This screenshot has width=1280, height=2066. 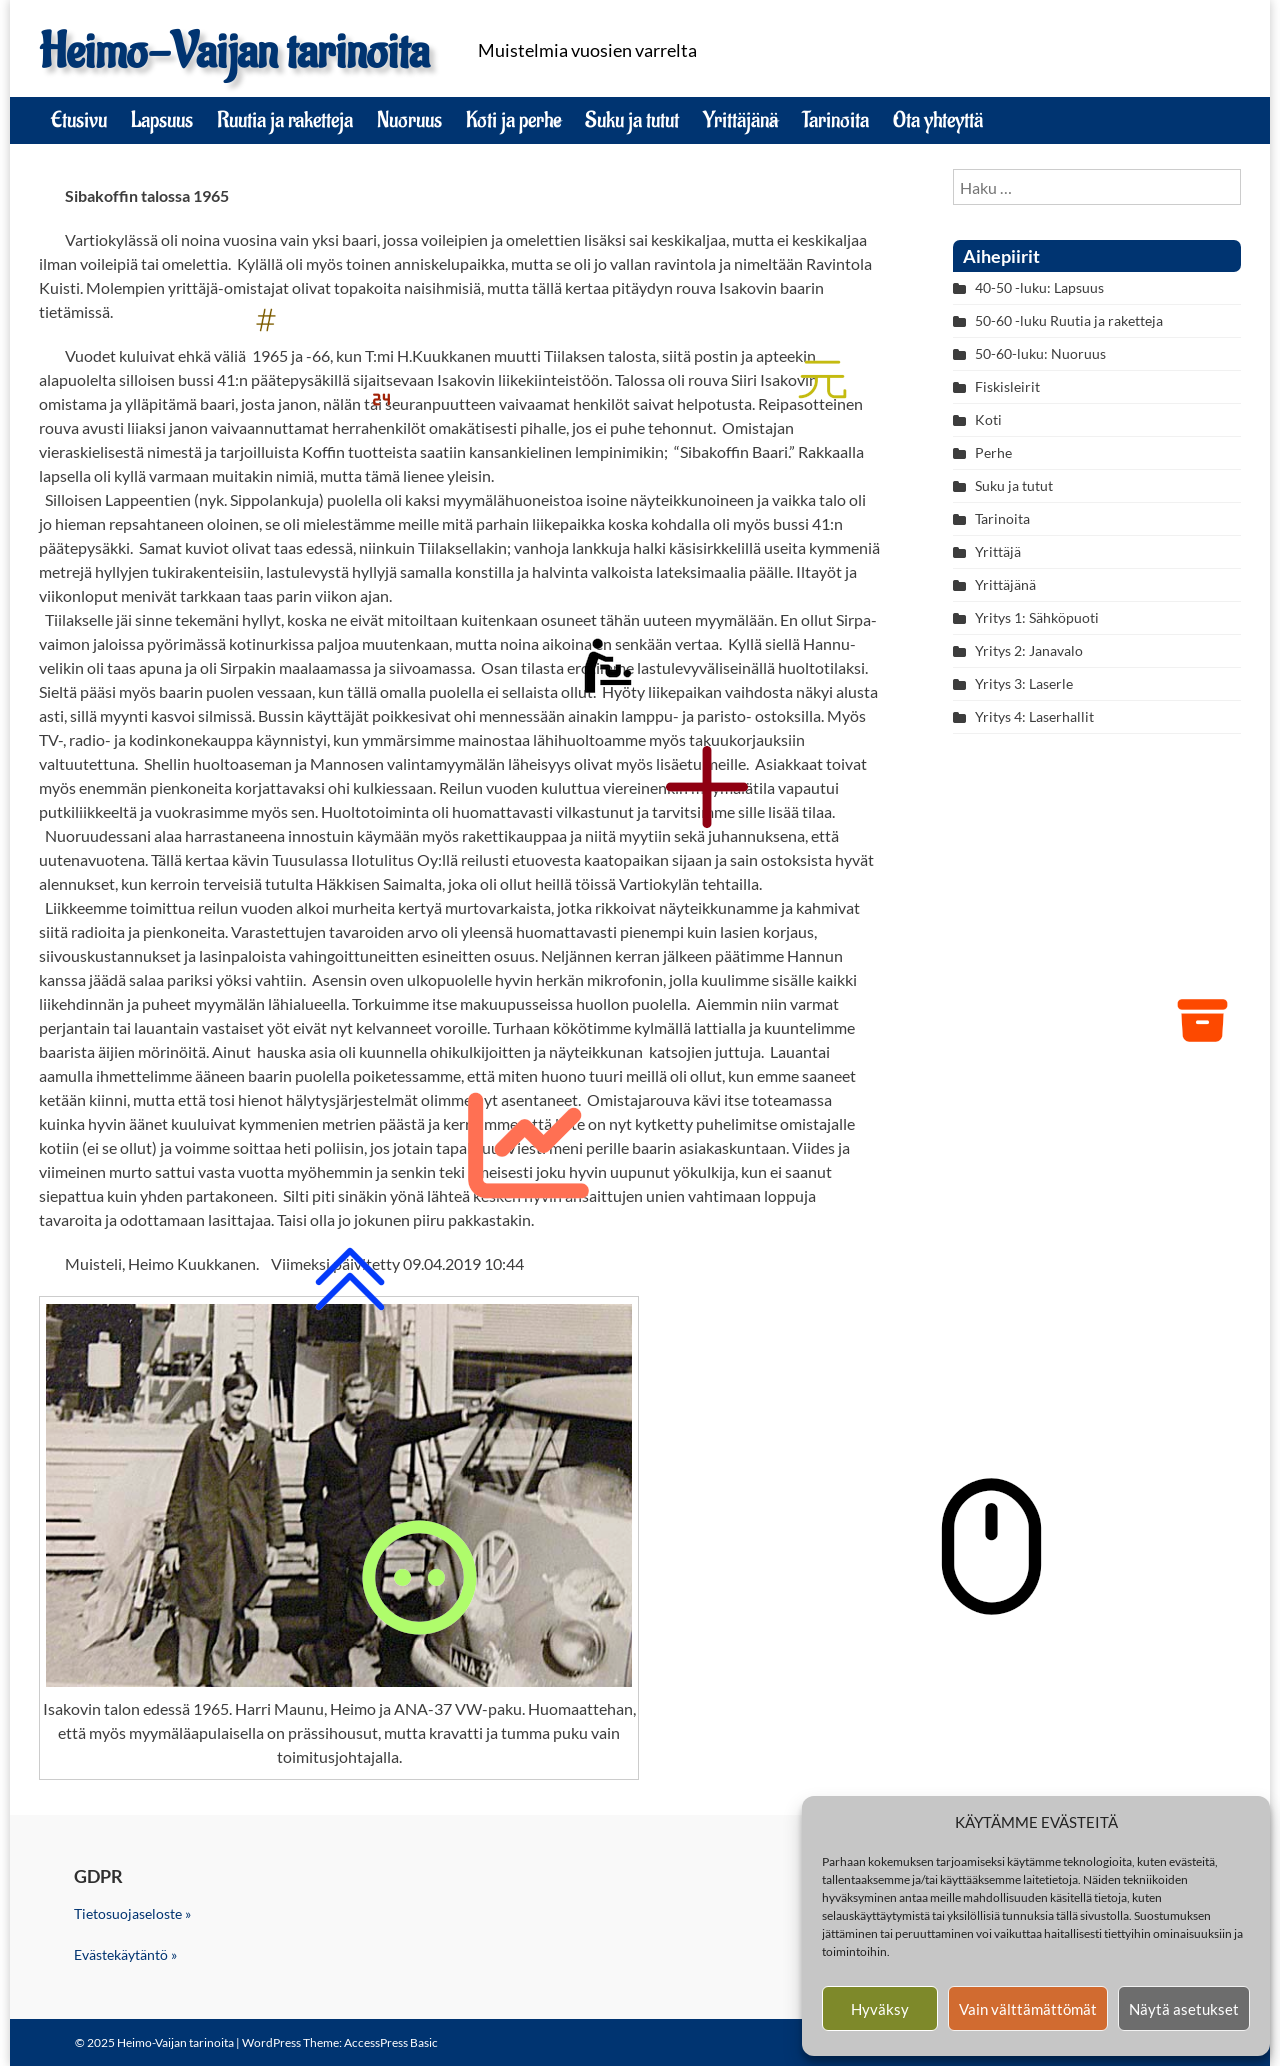 What do you see at coordinates (381, 399) in the screenshot?
I see `indicates 24-hour time format or availability` at bounding box center [381, 399].